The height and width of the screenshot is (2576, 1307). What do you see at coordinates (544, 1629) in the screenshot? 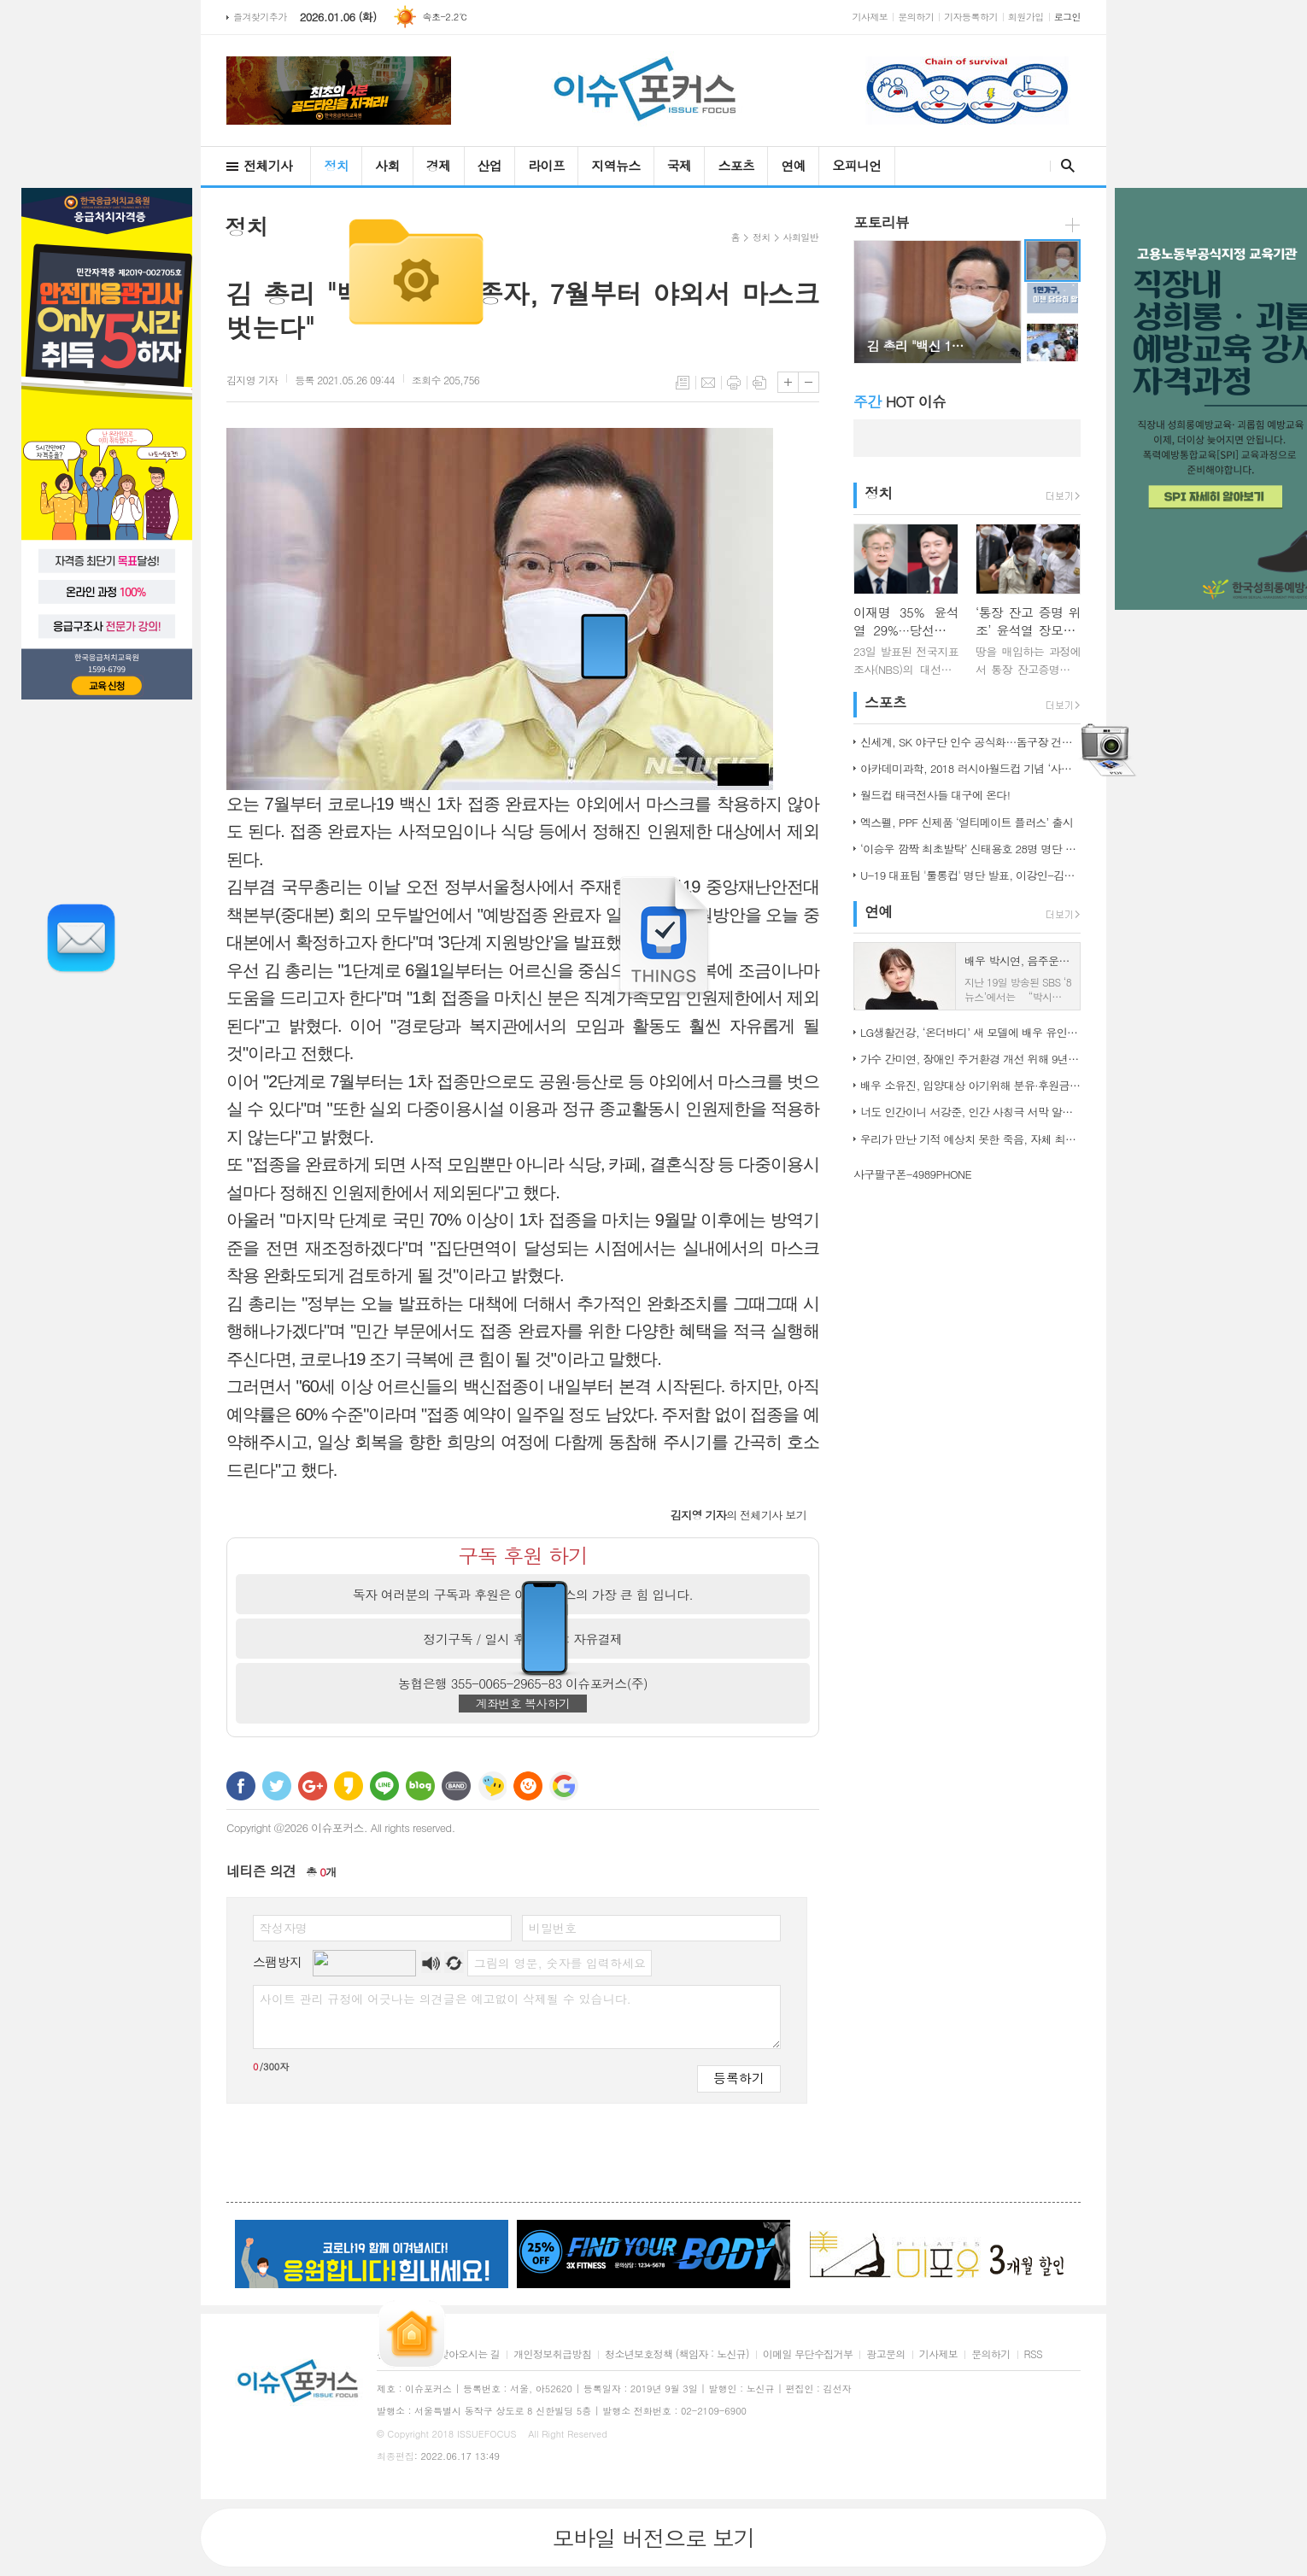
I see `iPhone 11 Pro device icon` at bounding box center [544, 1629].